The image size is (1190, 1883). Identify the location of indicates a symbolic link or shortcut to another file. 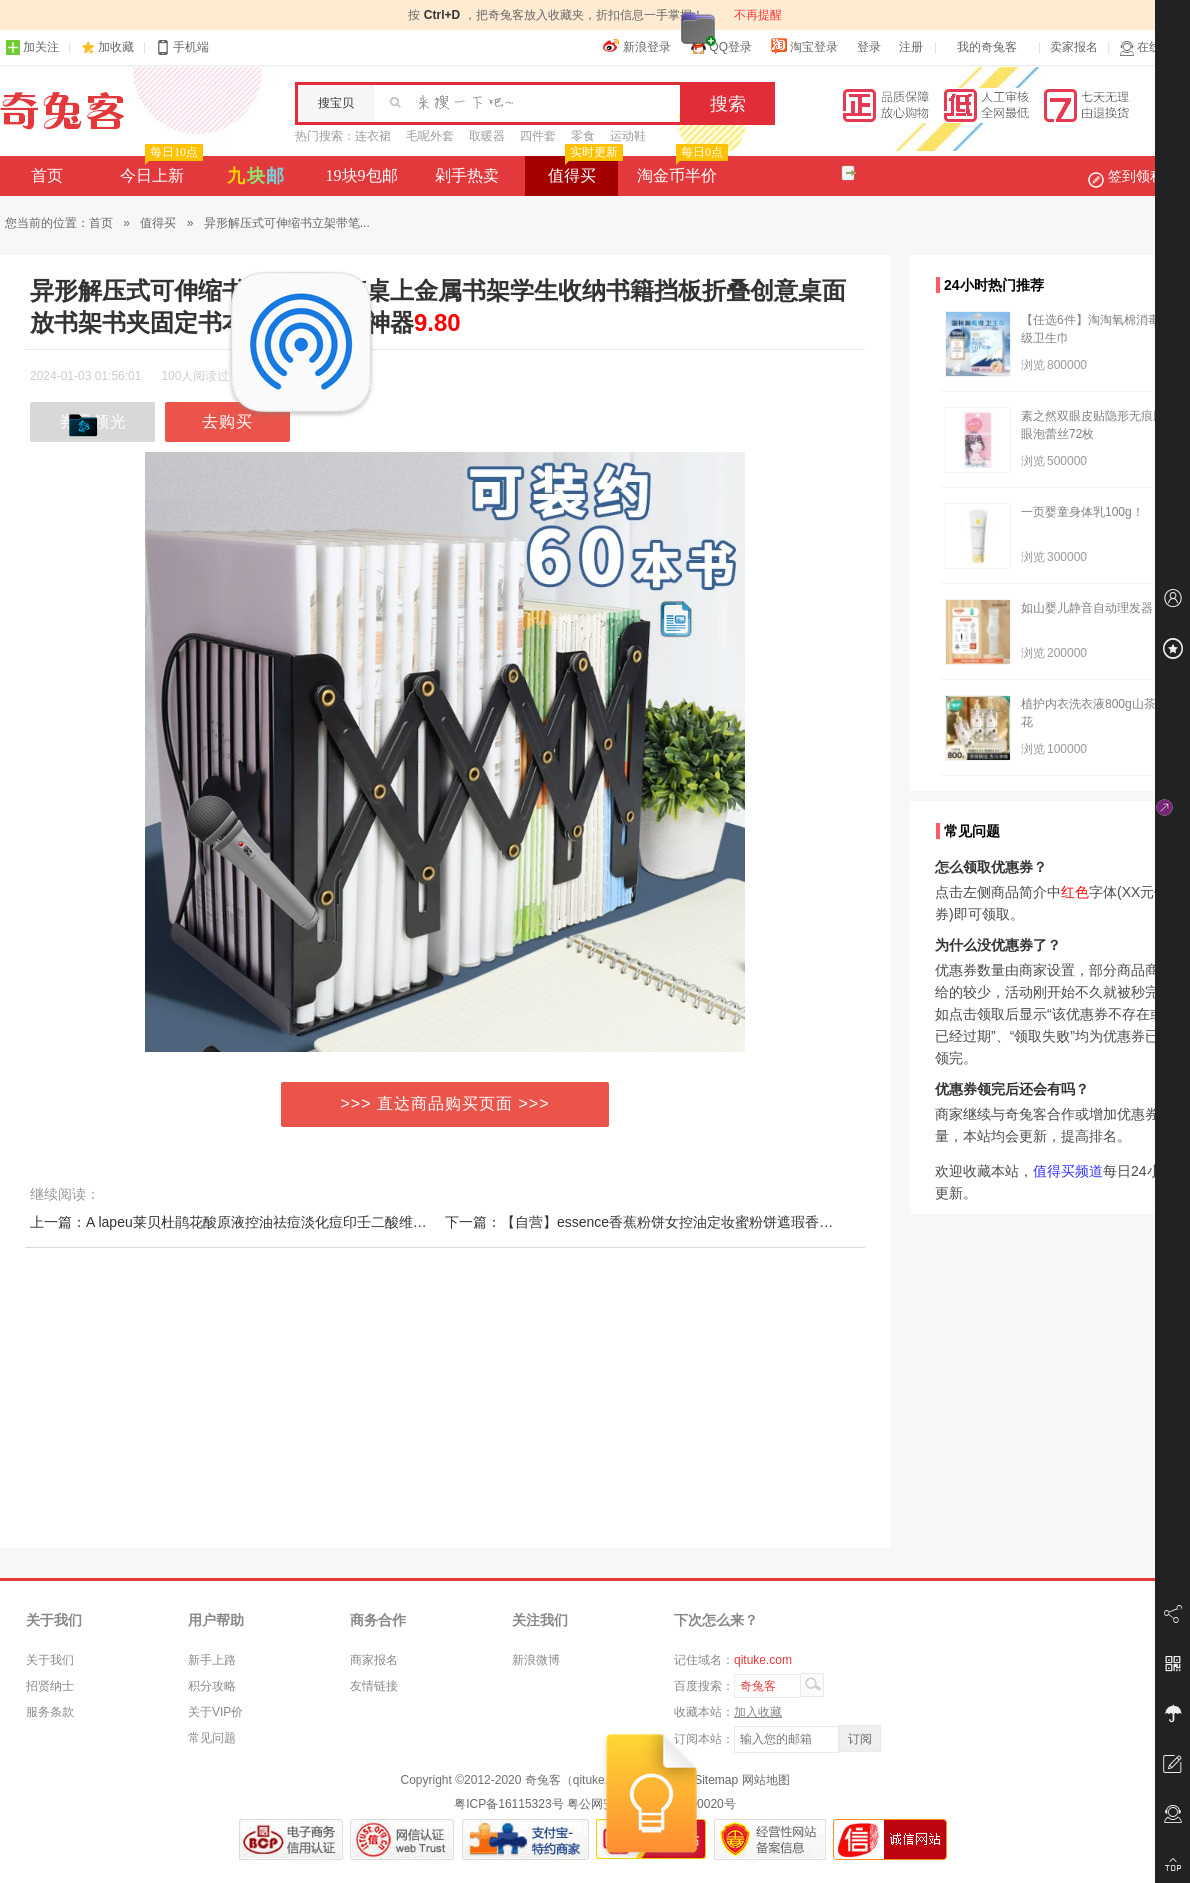
(1164, 807).